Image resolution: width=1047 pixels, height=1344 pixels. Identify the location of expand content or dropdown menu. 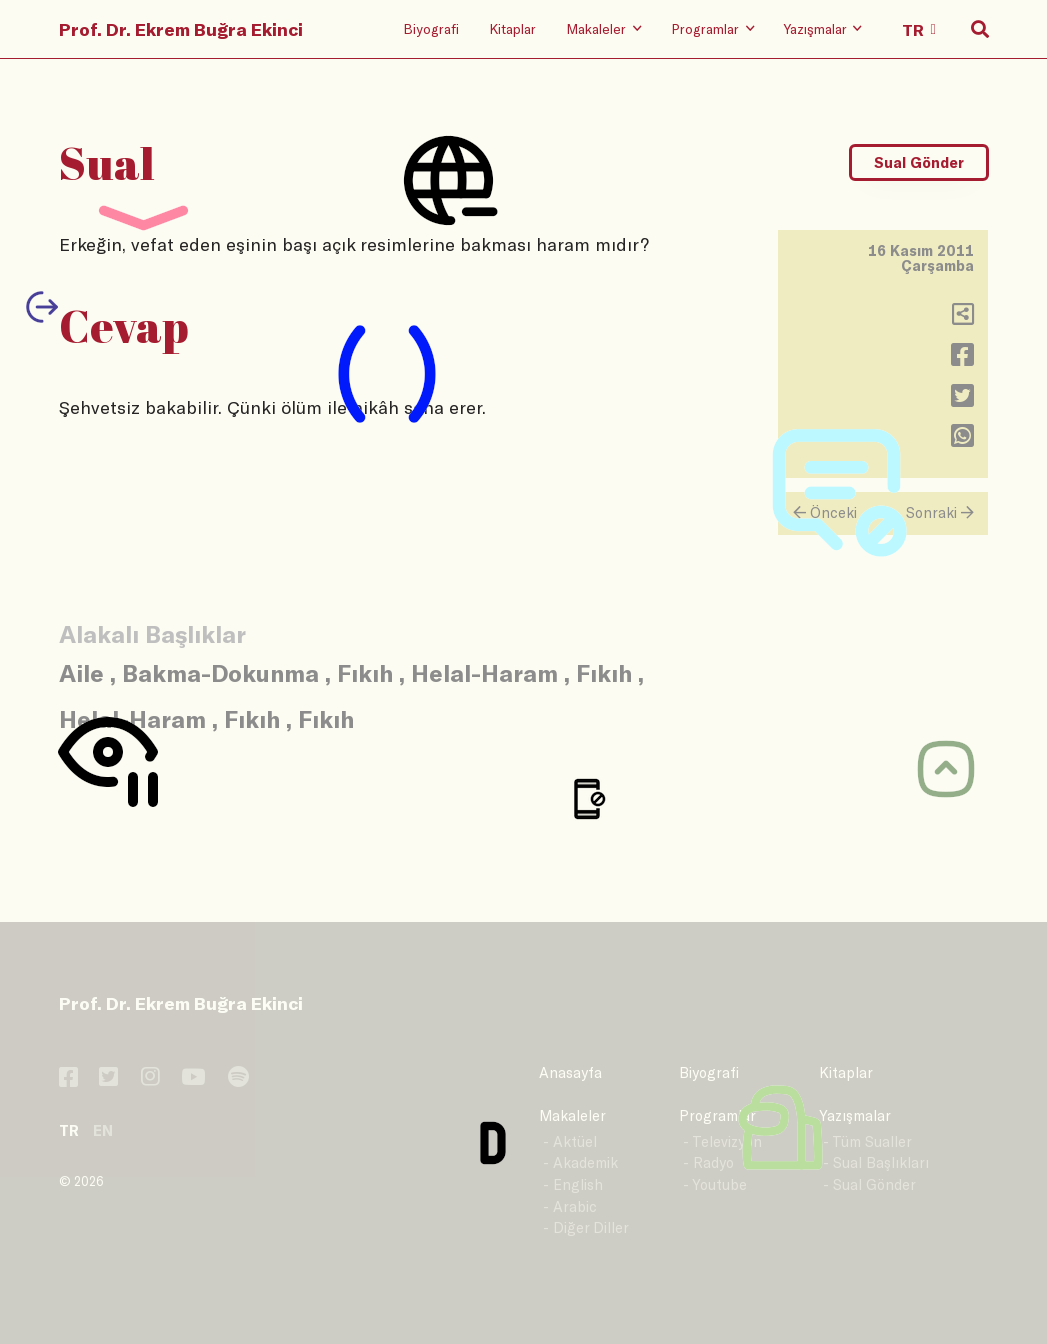
(143, 215).